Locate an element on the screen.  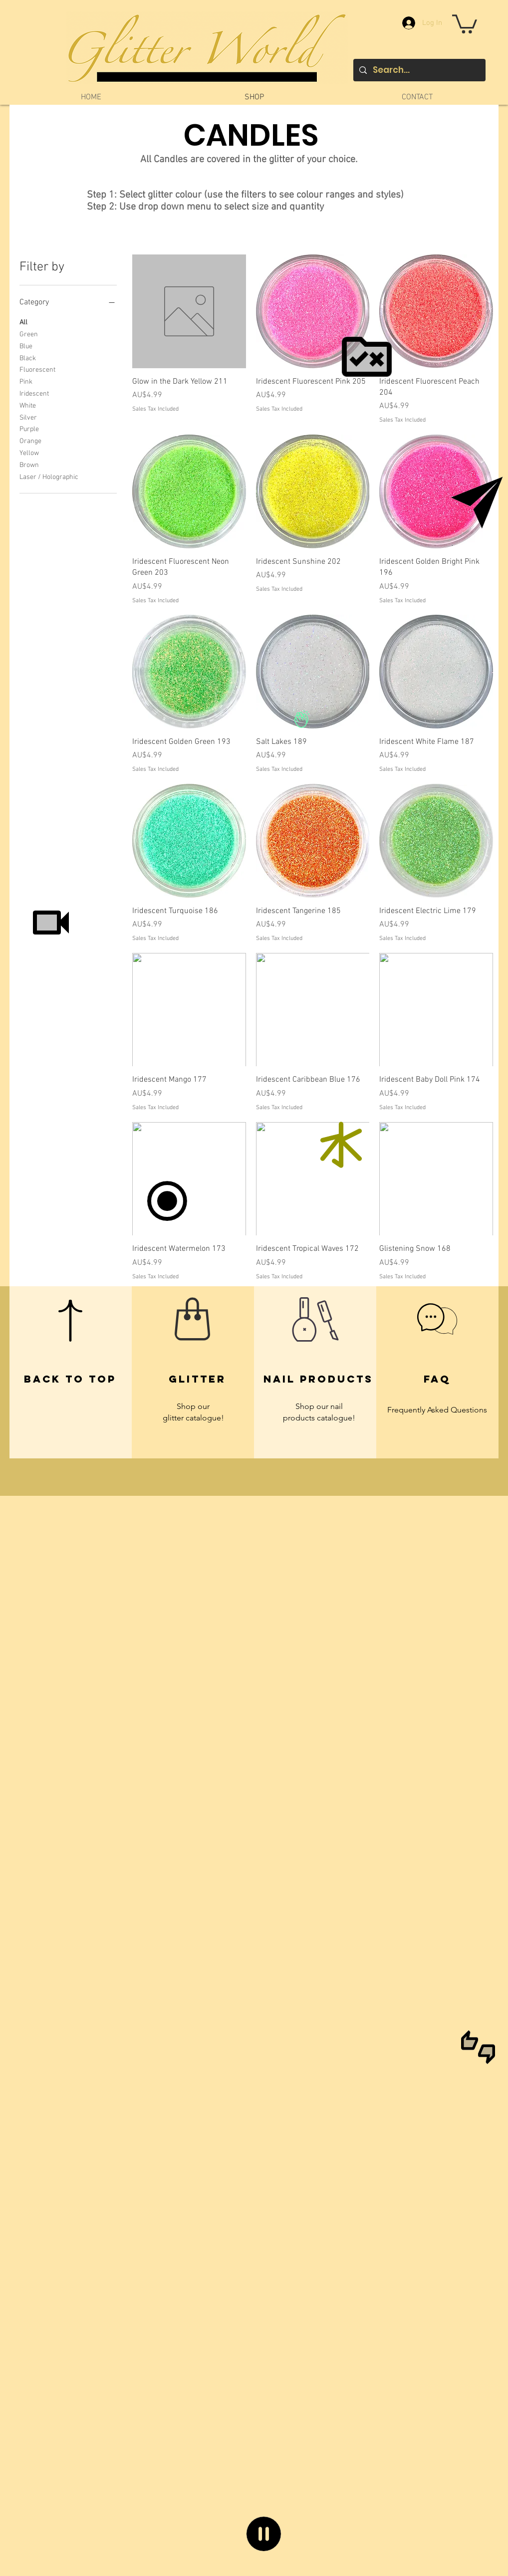
rate or provide feedback is located at coordinates (478, 2047).